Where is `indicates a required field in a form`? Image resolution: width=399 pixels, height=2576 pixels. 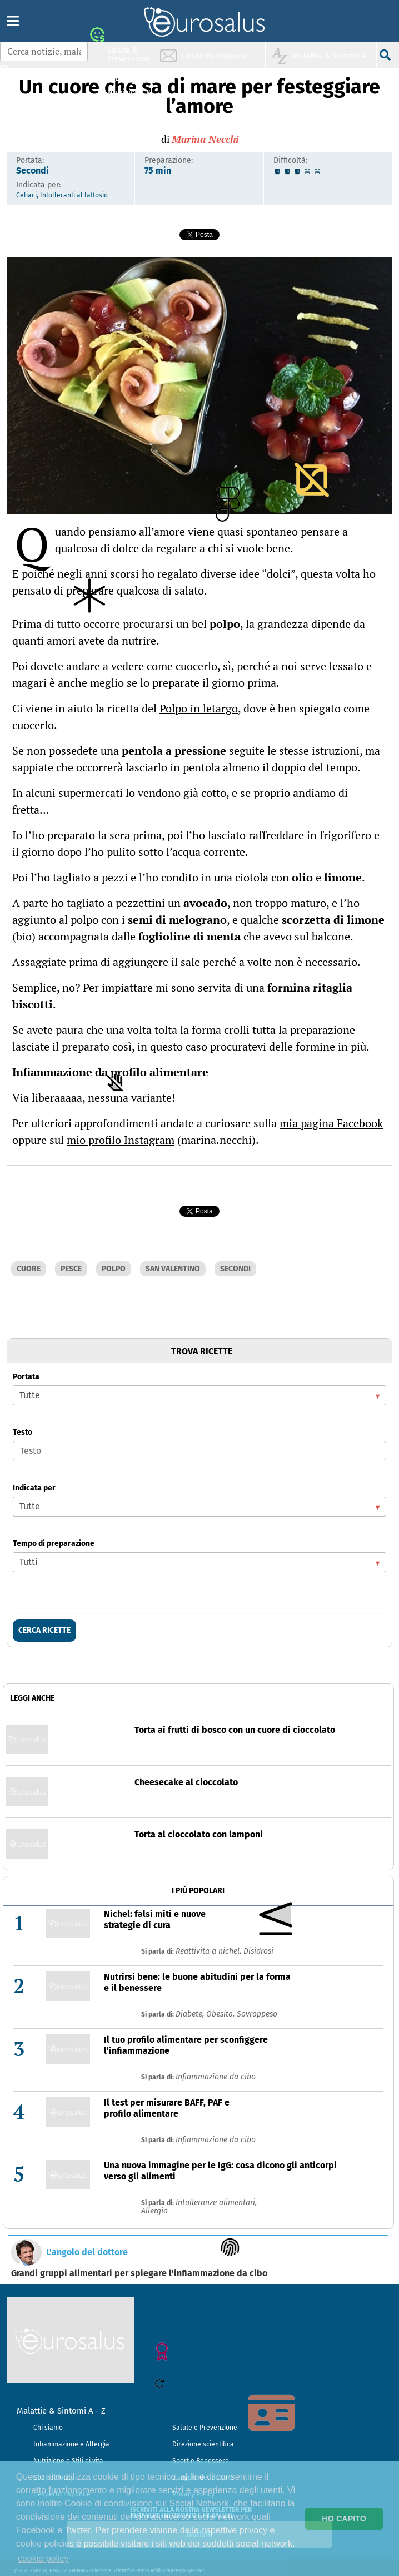 indicates a required field in a form is located at coordinates (89, 596).